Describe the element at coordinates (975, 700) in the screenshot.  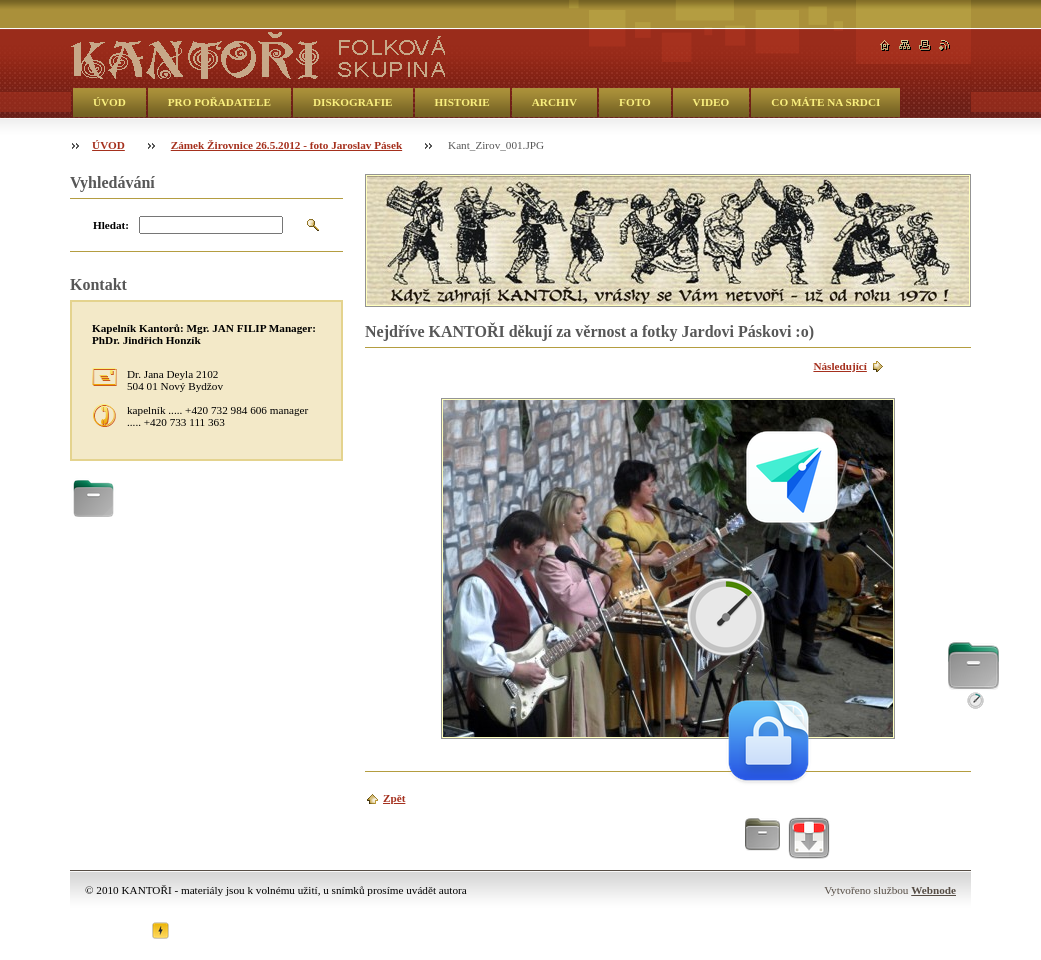
I see `launch sysprof system profiler` at that location.